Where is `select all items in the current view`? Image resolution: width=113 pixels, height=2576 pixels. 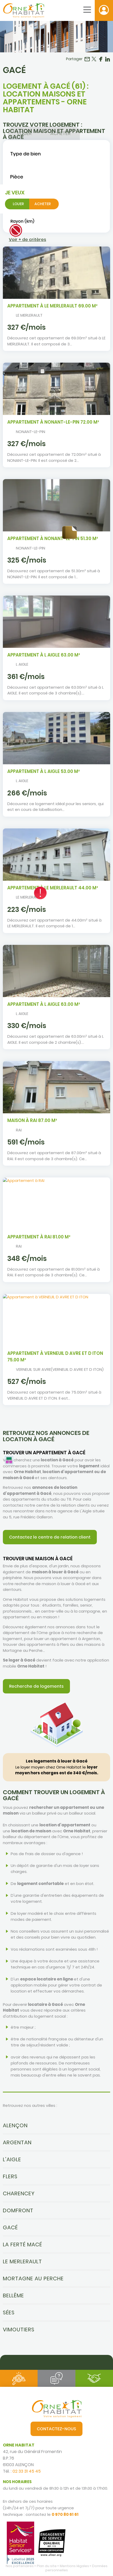
select all items in the current view is located at coordinates (9, 1460).